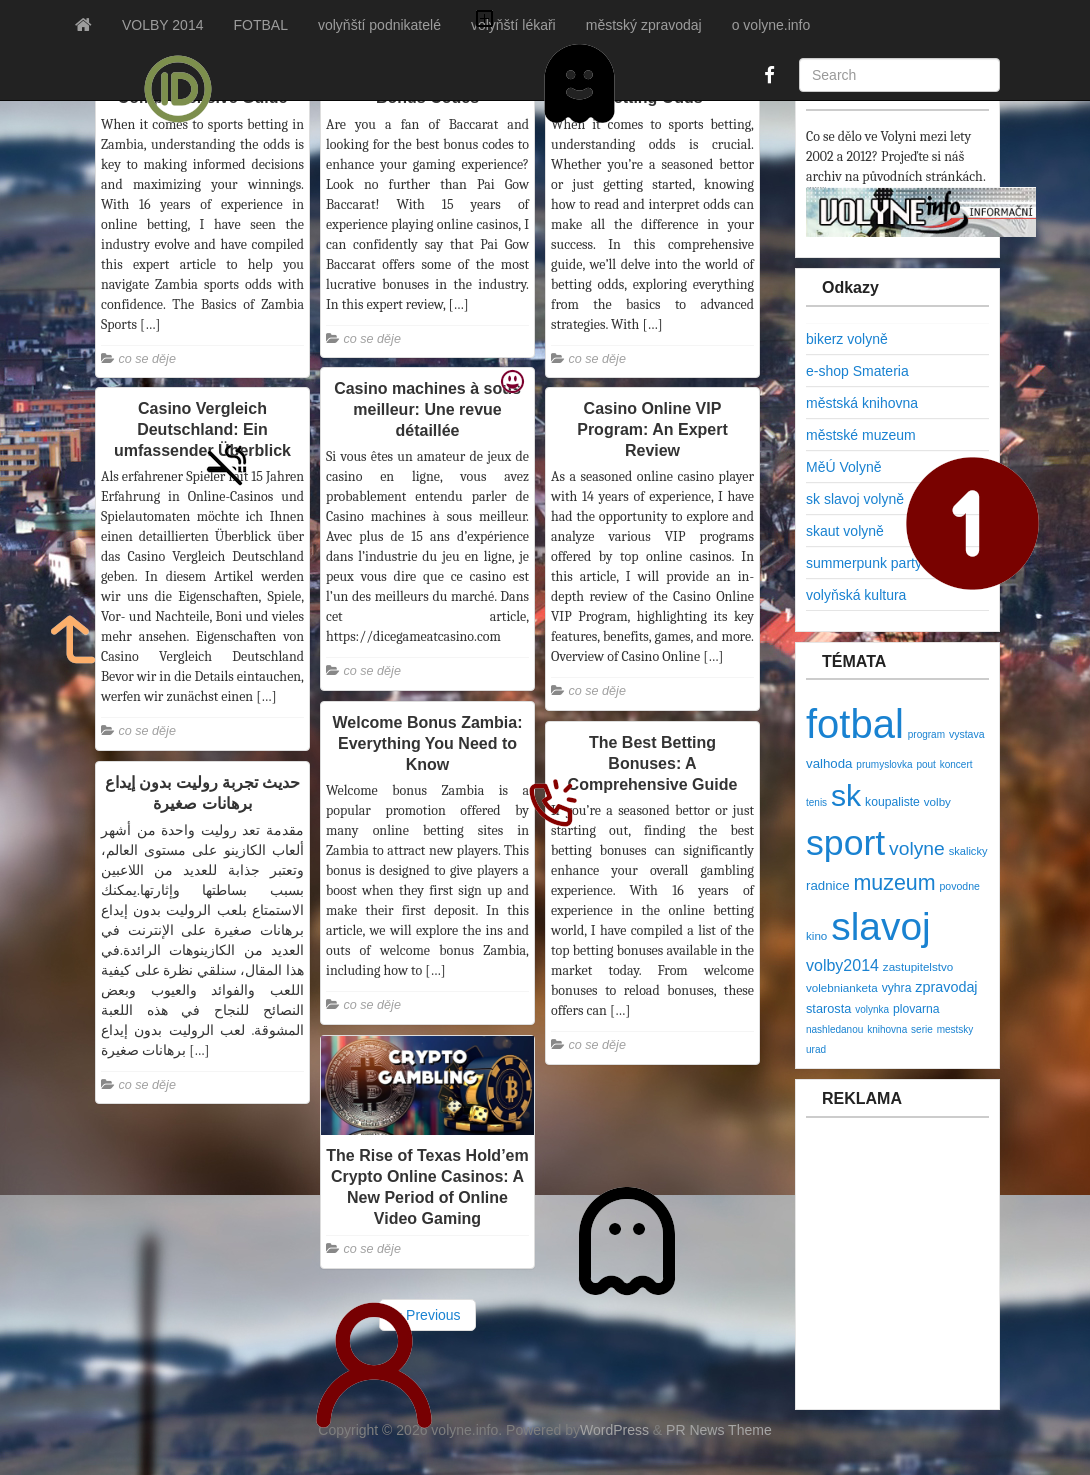 This screenshot has width=1090, height=1475. I want to click on toggle incognito or ghost mode, so click(579, 83).